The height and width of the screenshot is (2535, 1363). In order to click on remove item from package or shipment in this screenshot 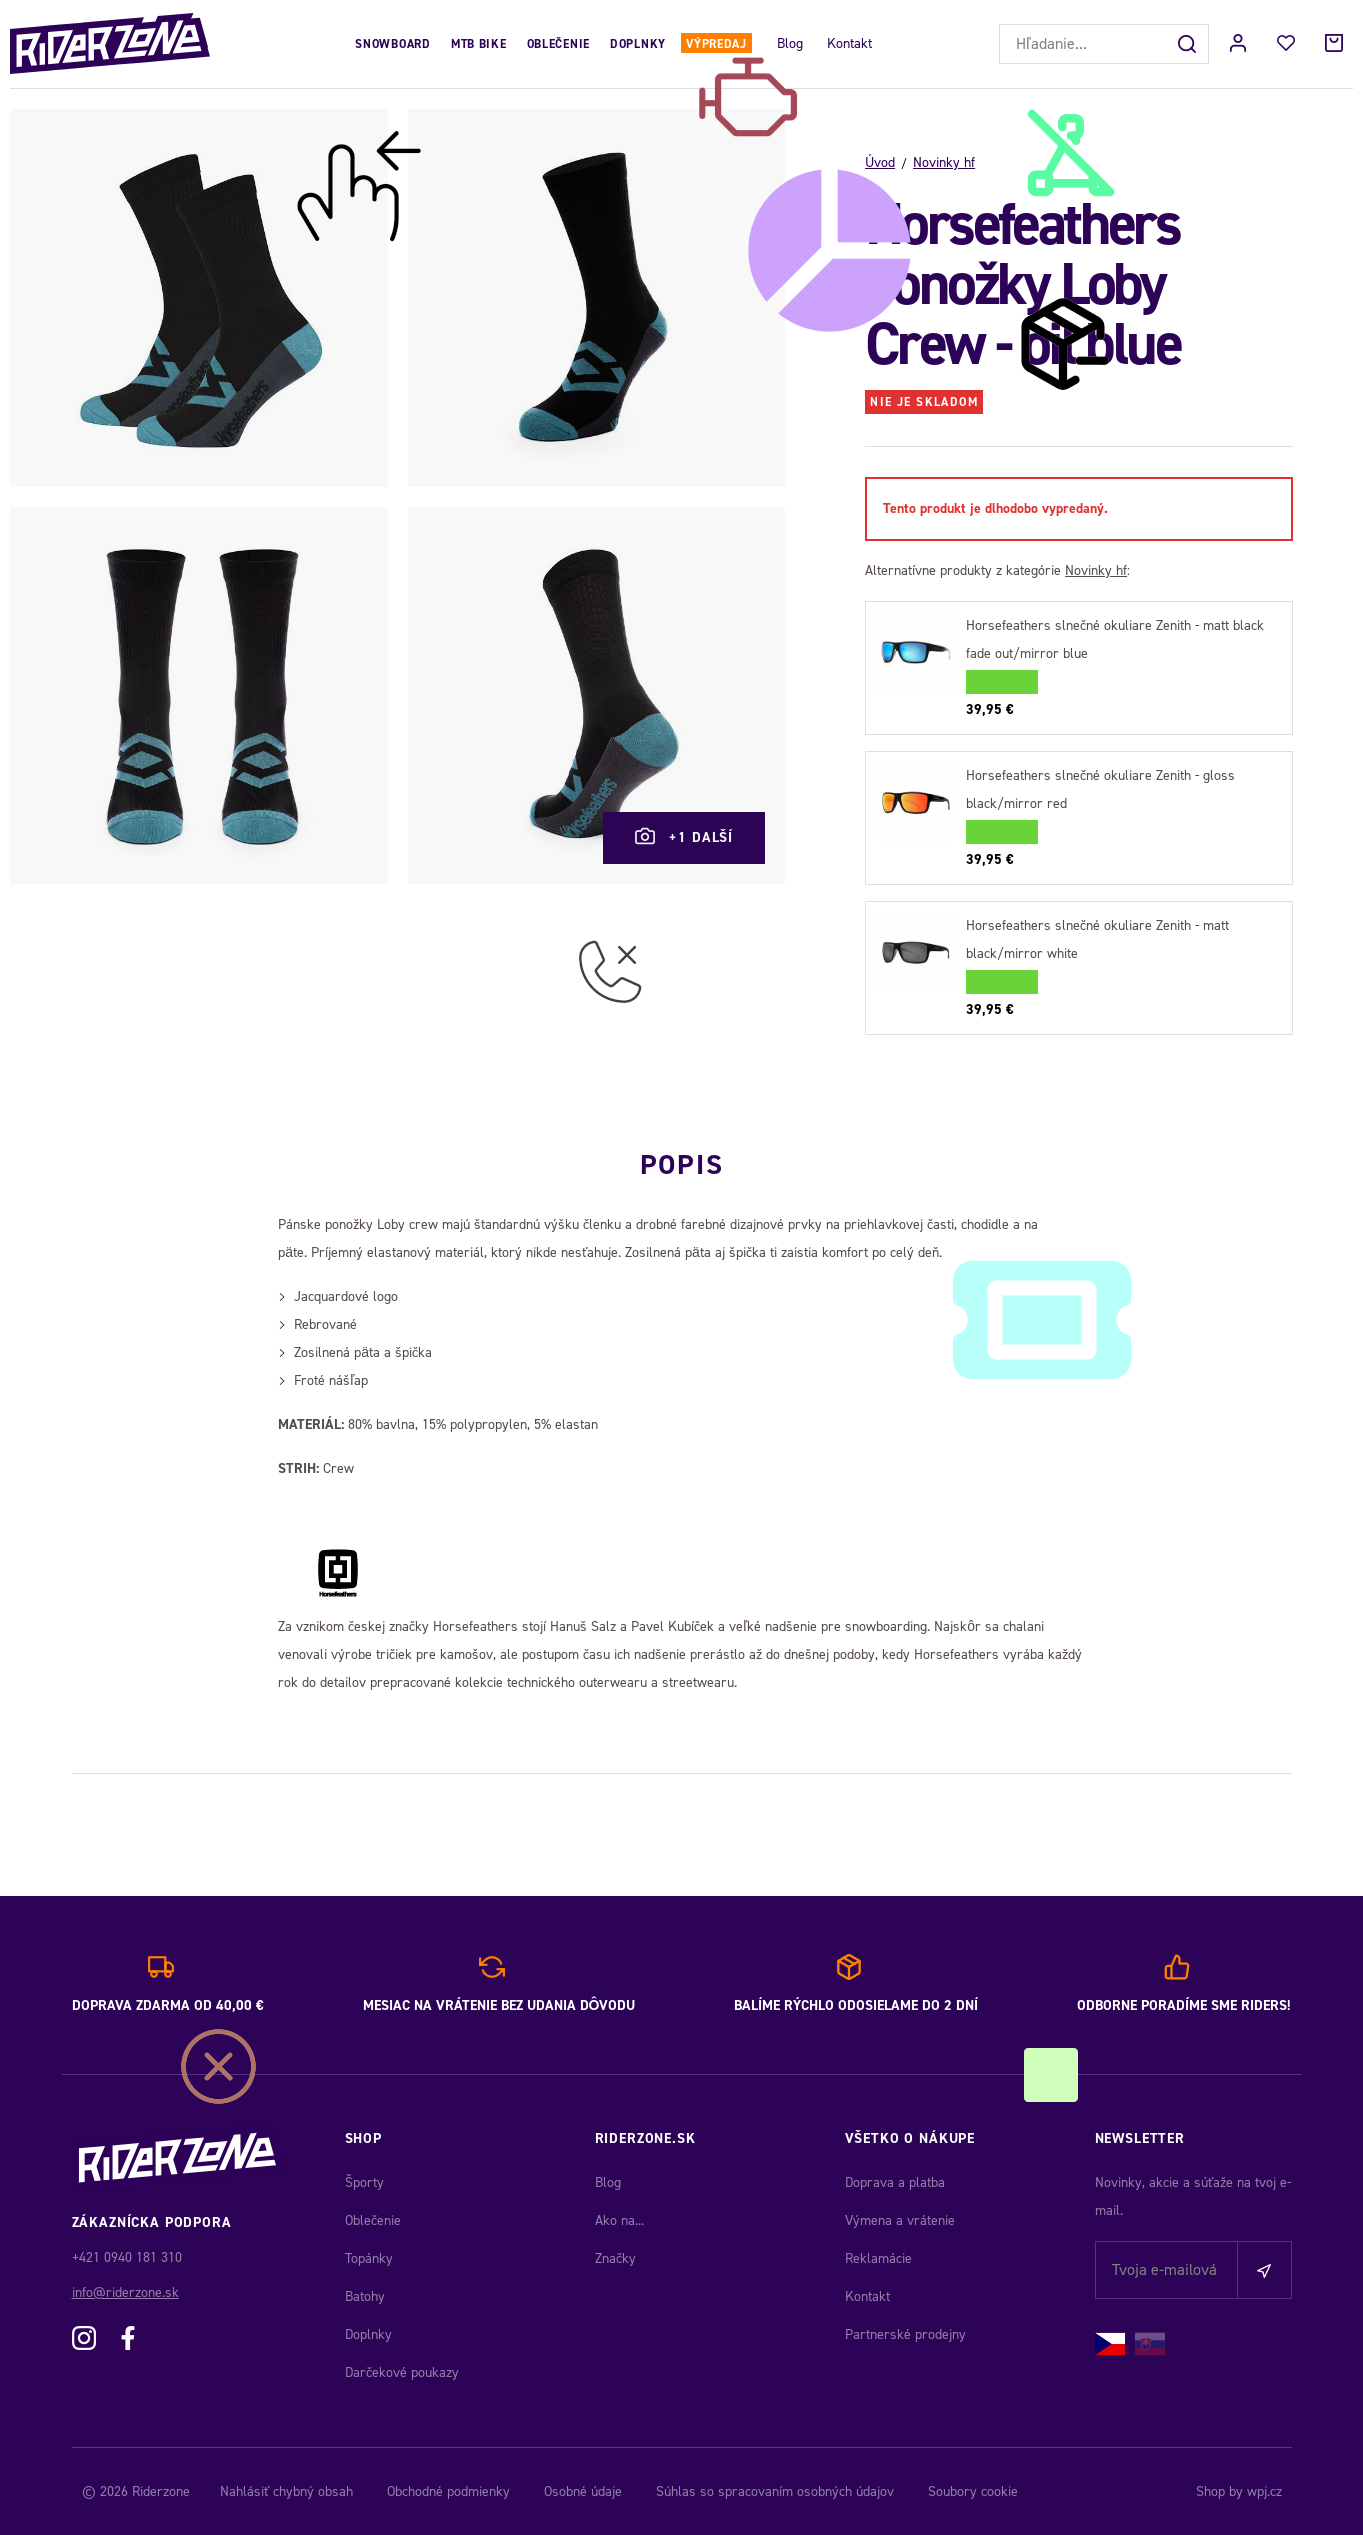, I will do `click(1063, 344)`.